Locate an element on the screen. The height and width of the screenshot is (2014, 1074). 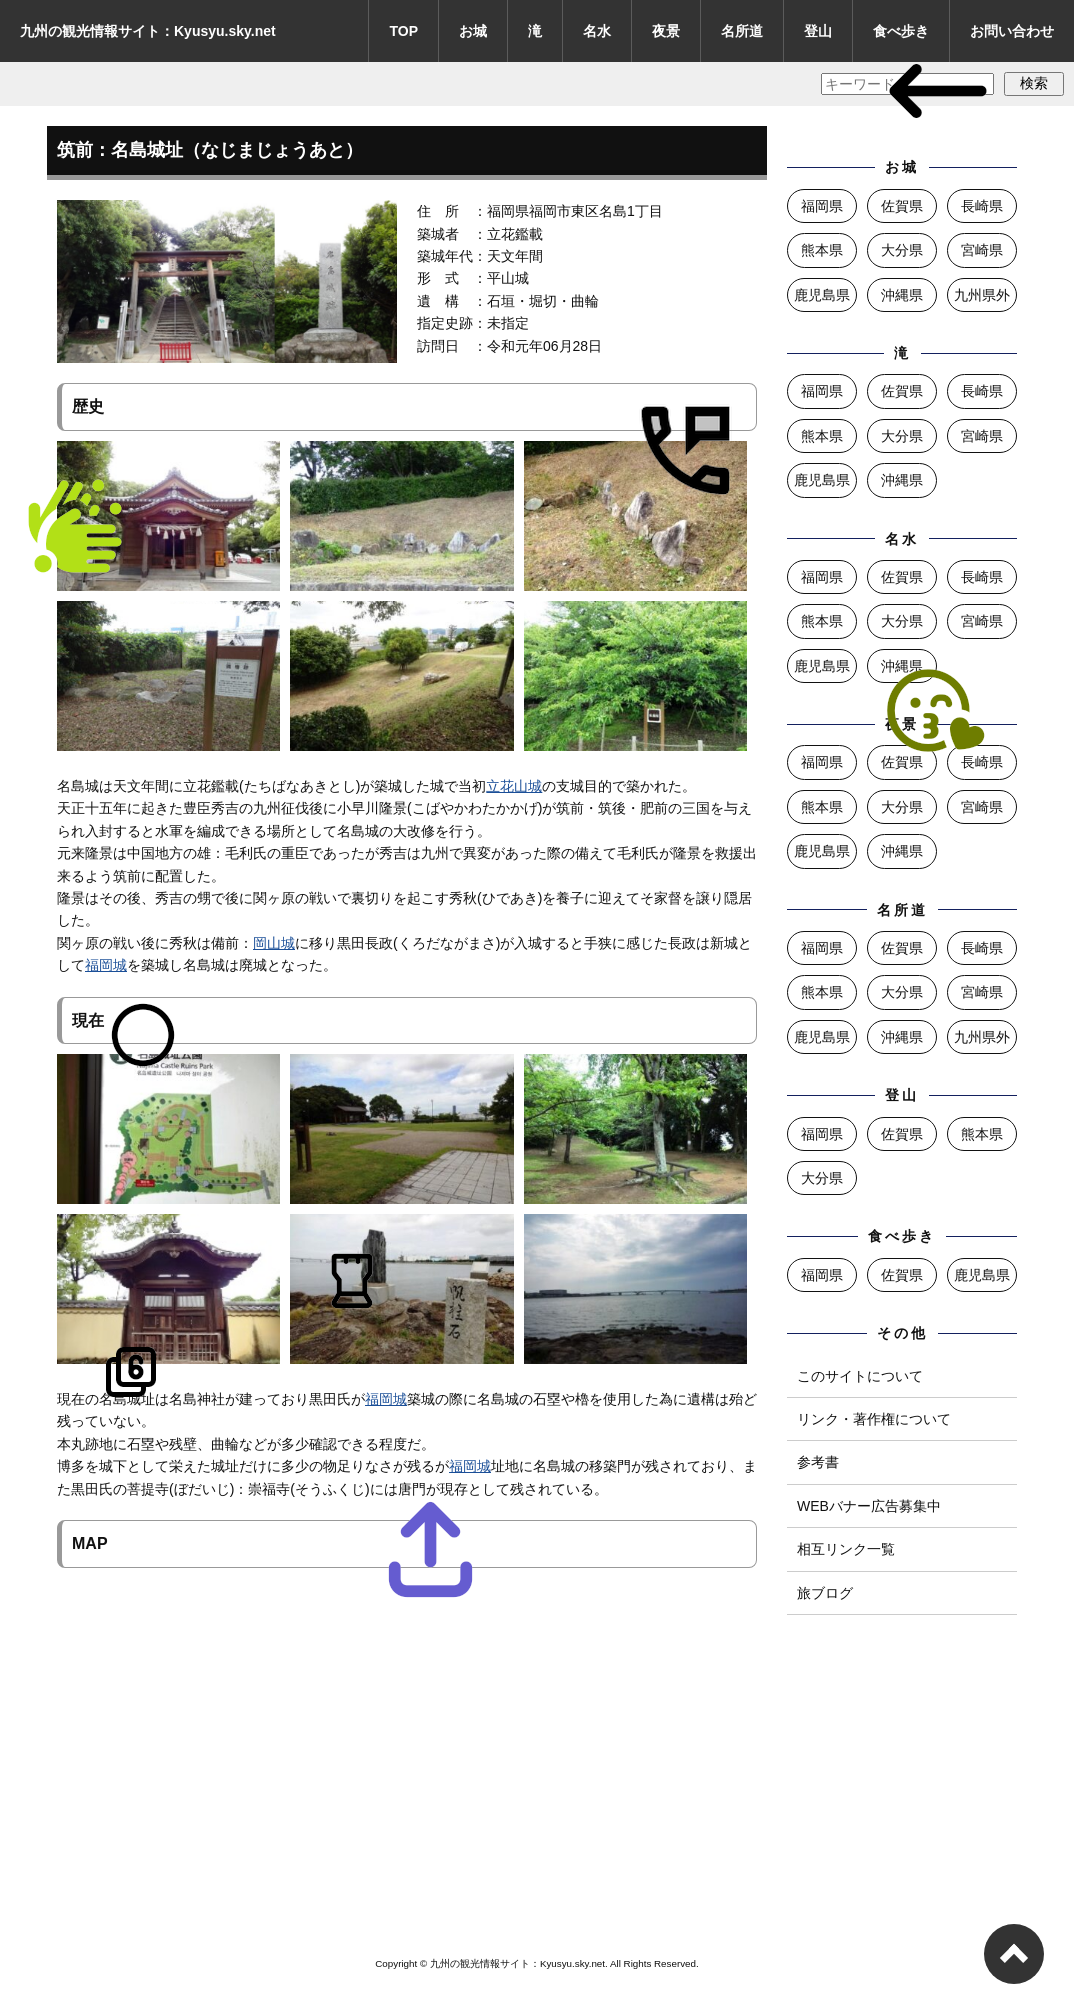
view item 6 in a collection or stack is located at coordinates (131, 1372).